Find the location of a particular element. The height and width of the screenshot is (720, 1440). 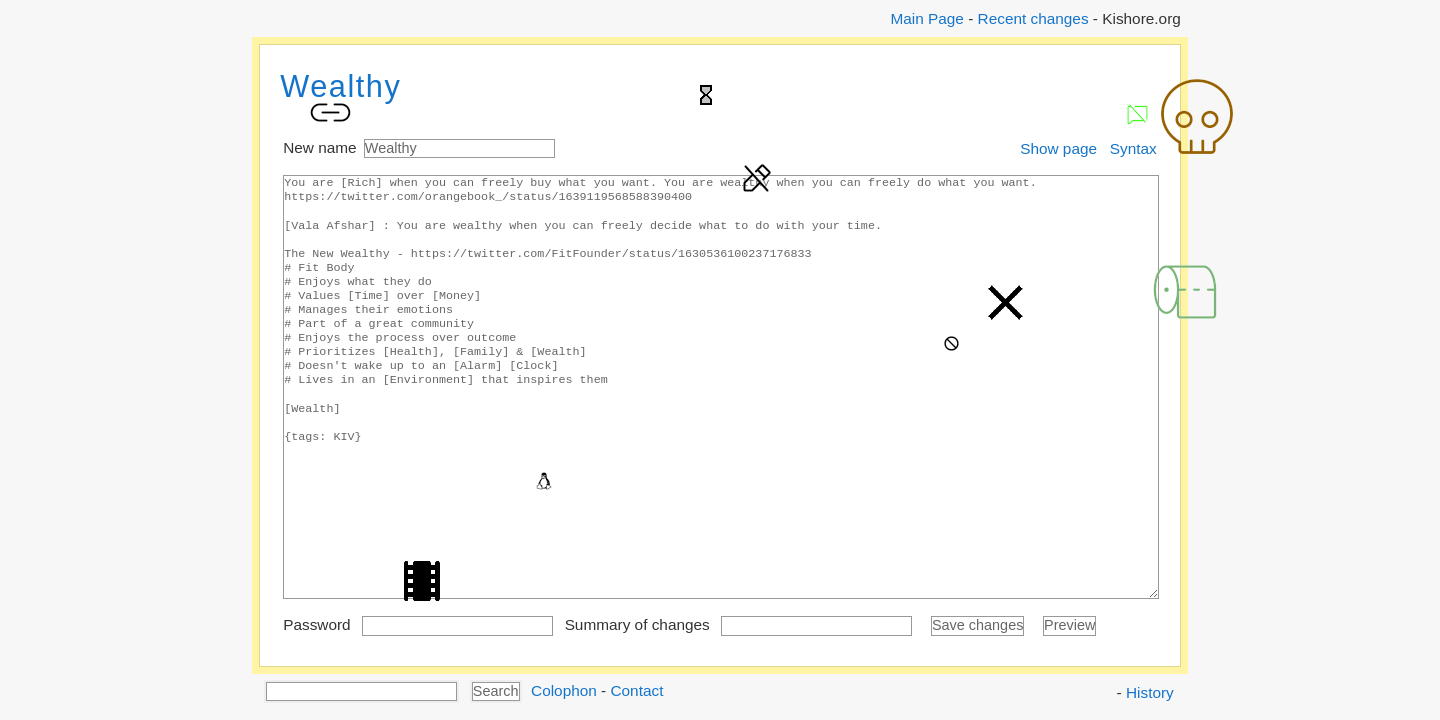

indicates a prohibited or blocked action is located at coordinates (951, 343).